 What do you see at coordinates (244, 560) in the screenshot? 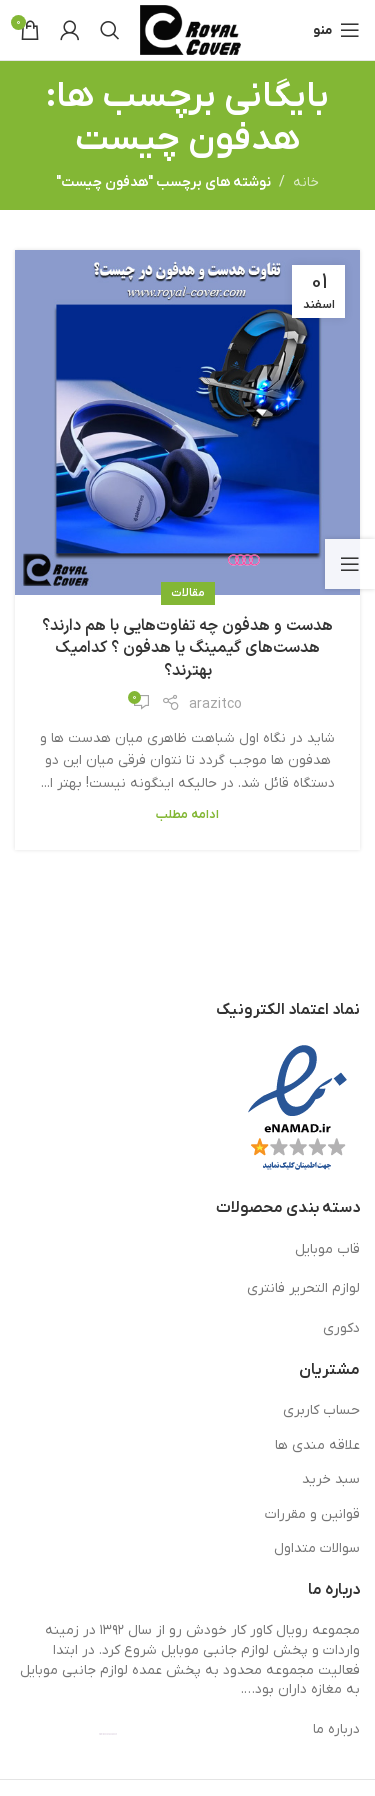
I see `Audi brand or vehicle information` at bounding box center [244, 560].